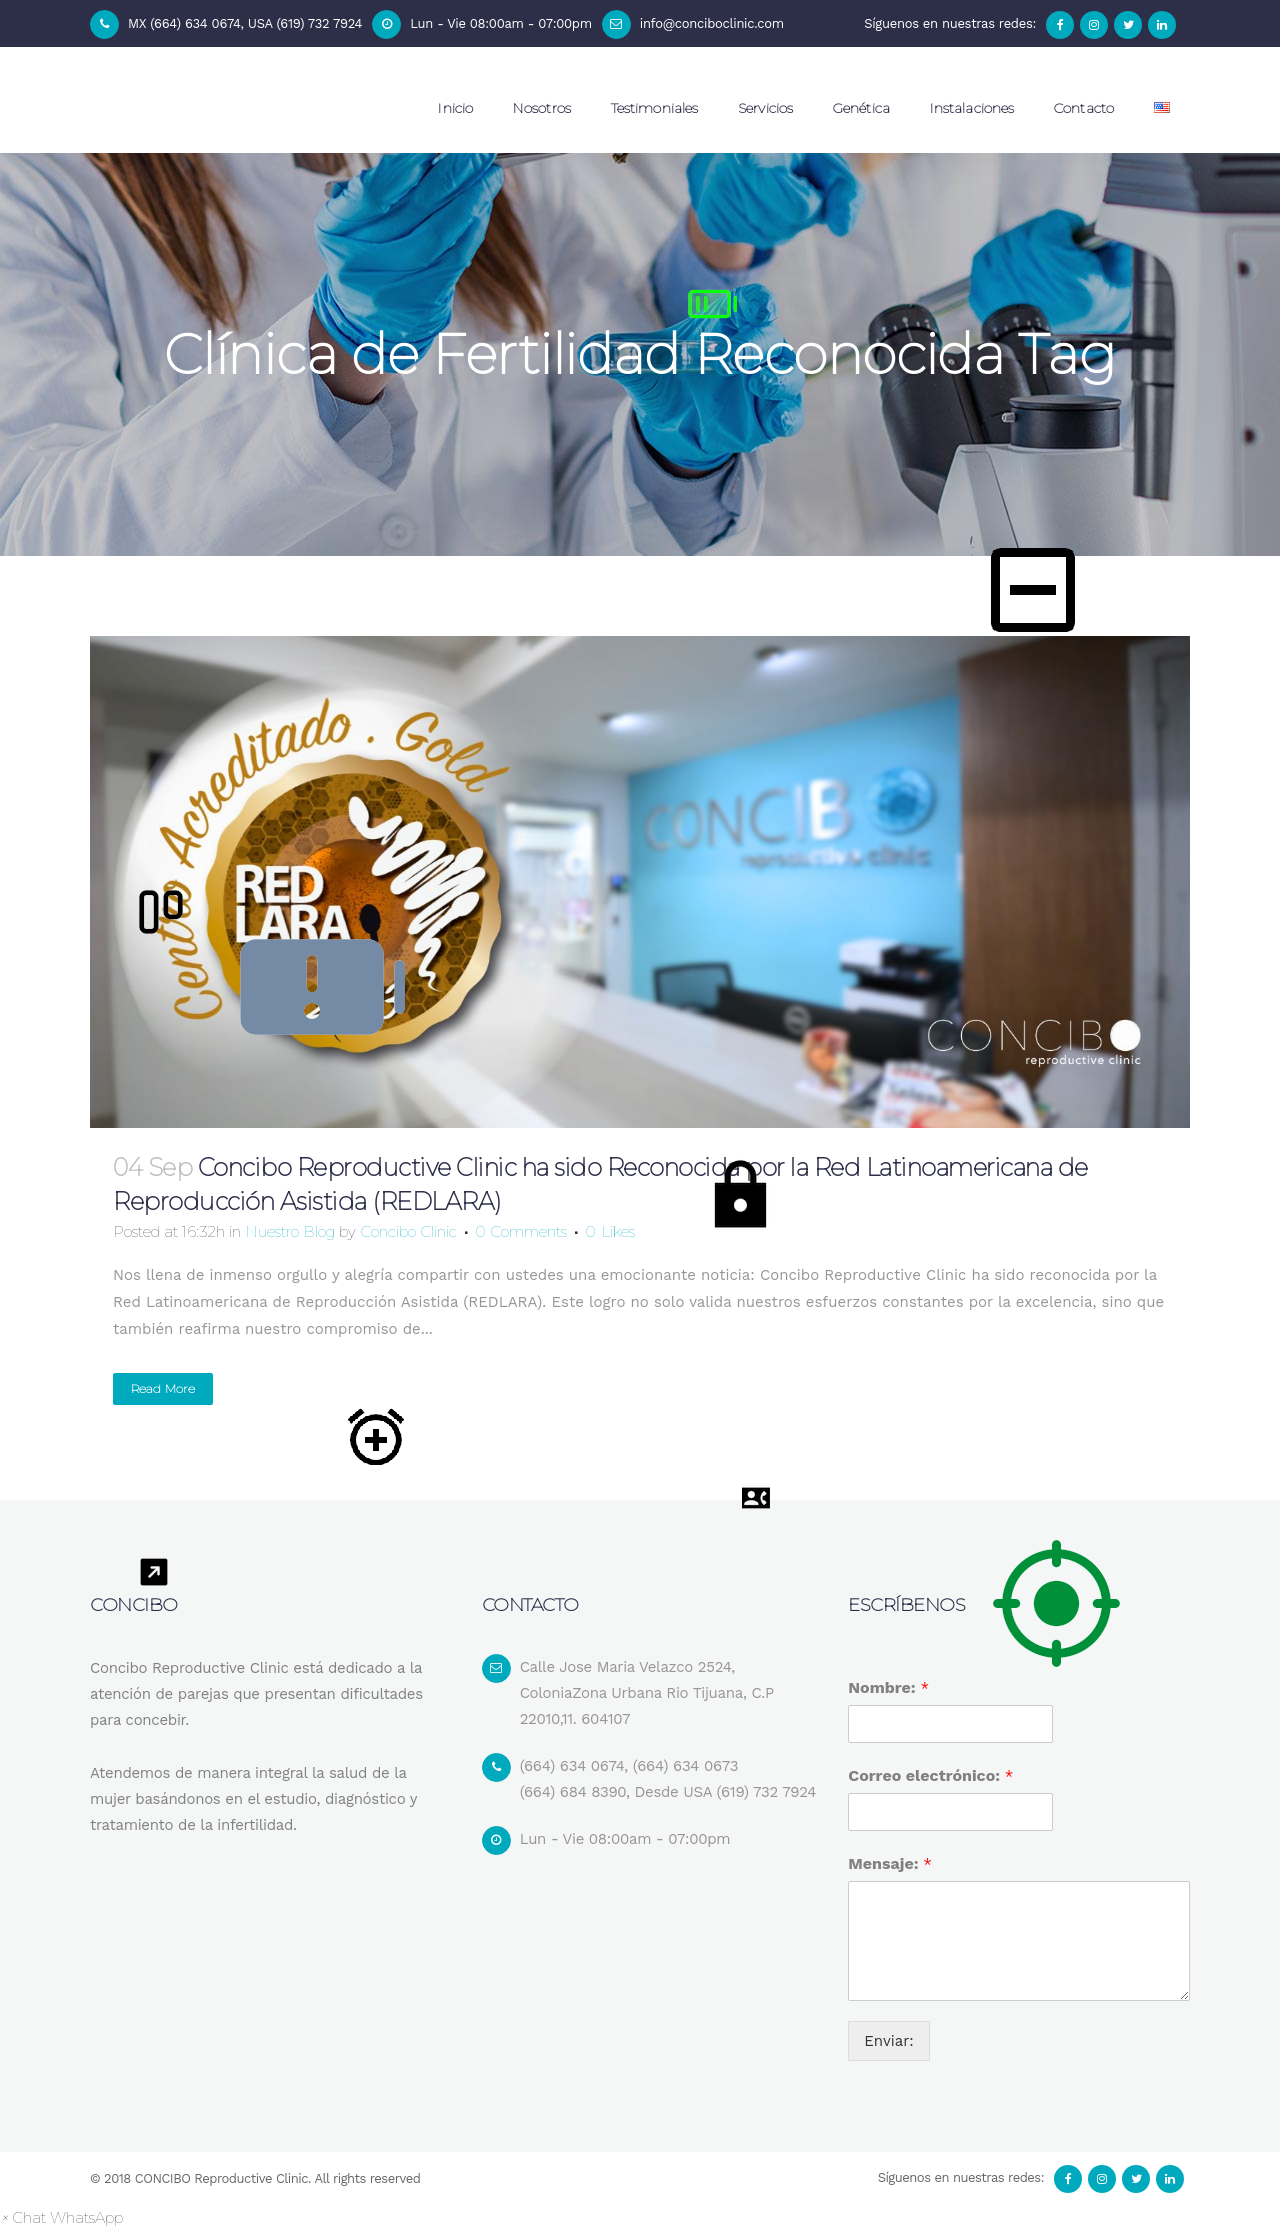  Describe the element at coordinates (712, 304) in the screenshot. I see `indicates medium battery level` at that location.